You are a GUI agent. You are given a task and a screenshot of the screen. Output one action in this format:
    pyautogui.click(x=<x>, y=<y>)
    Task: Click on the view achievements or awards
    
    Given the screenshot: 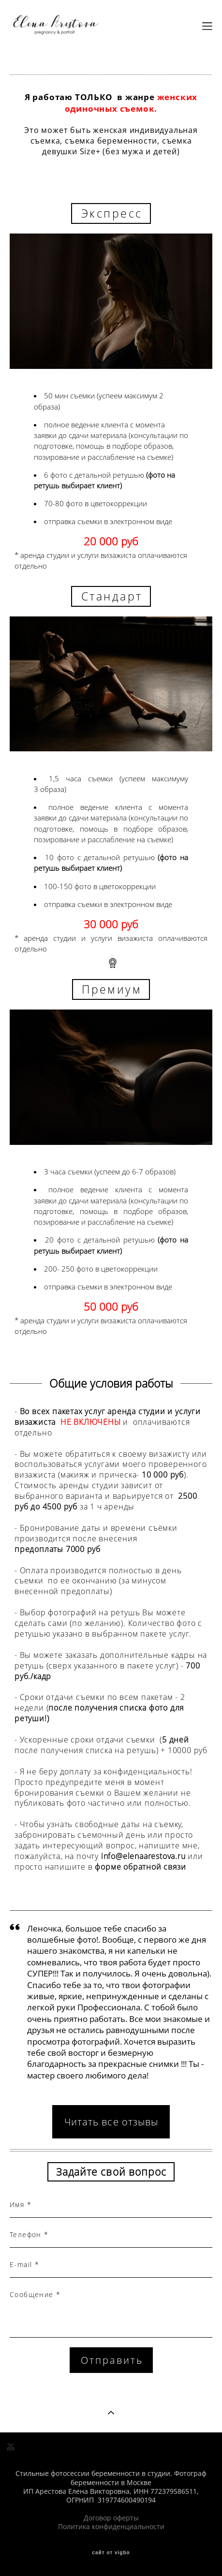 What is the action you would take?
    pyautogui.click(x=113, y=963)
    